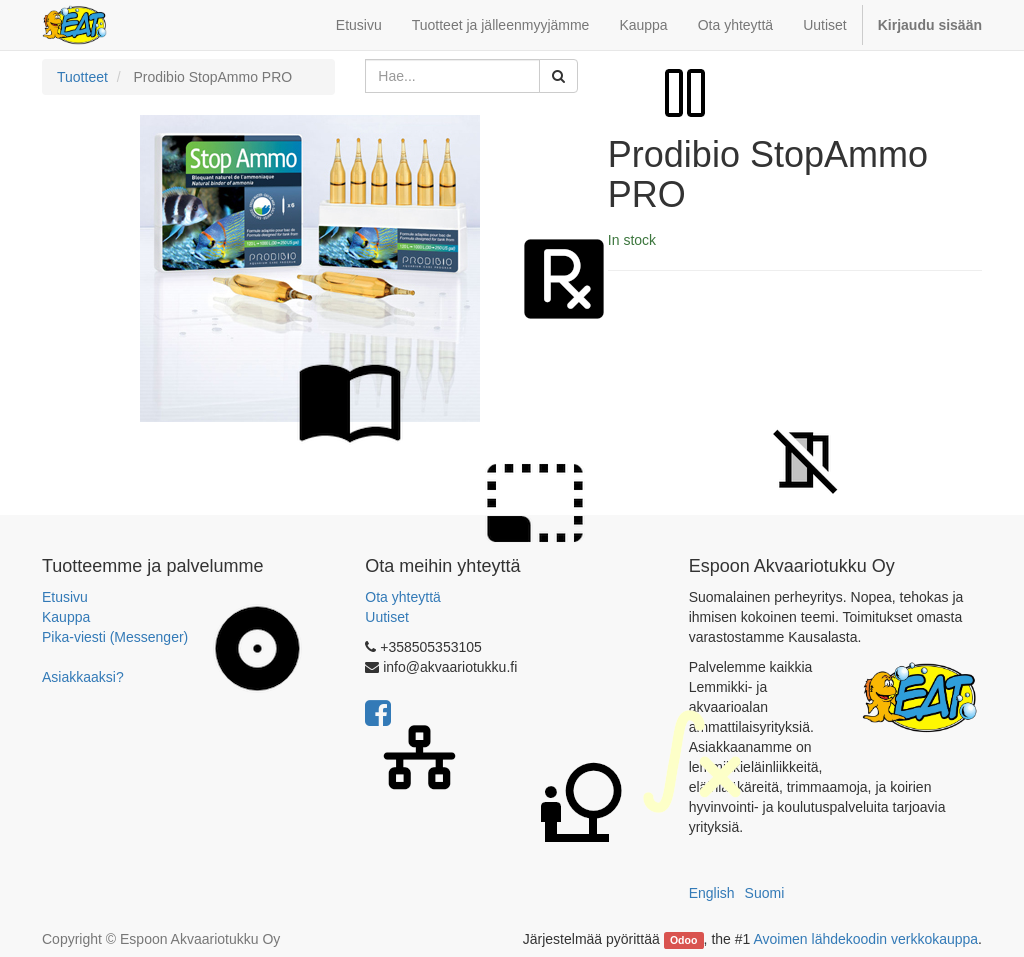  I want to click on resize image to smaller dimensions, so click(535, 503).